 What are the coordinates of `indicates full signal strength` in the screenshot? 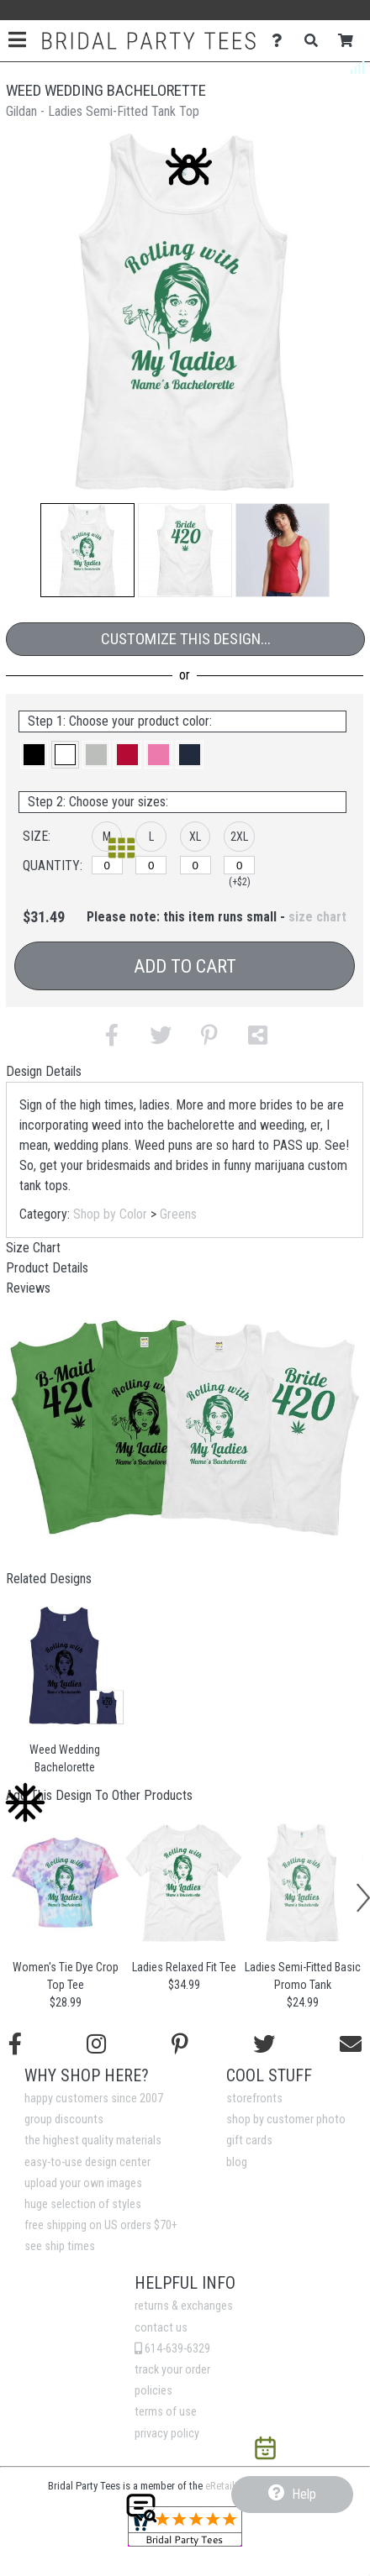 It's located at (357, 67).